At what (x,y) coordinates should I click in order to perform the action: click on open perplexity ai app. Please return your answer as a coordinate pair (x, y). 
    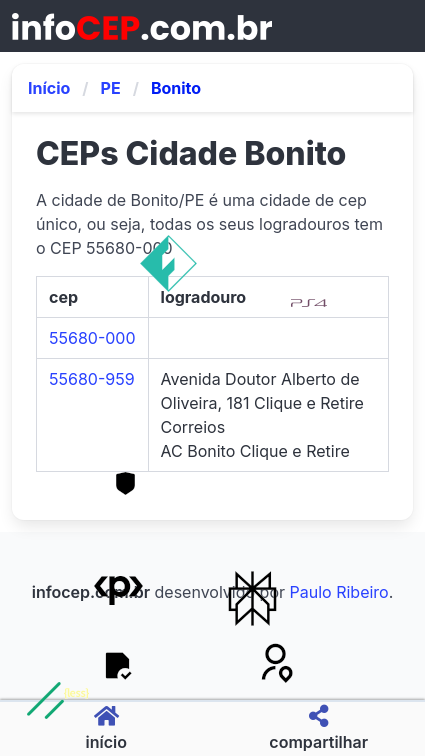
    Looking at the image, I should click on (252, 598).